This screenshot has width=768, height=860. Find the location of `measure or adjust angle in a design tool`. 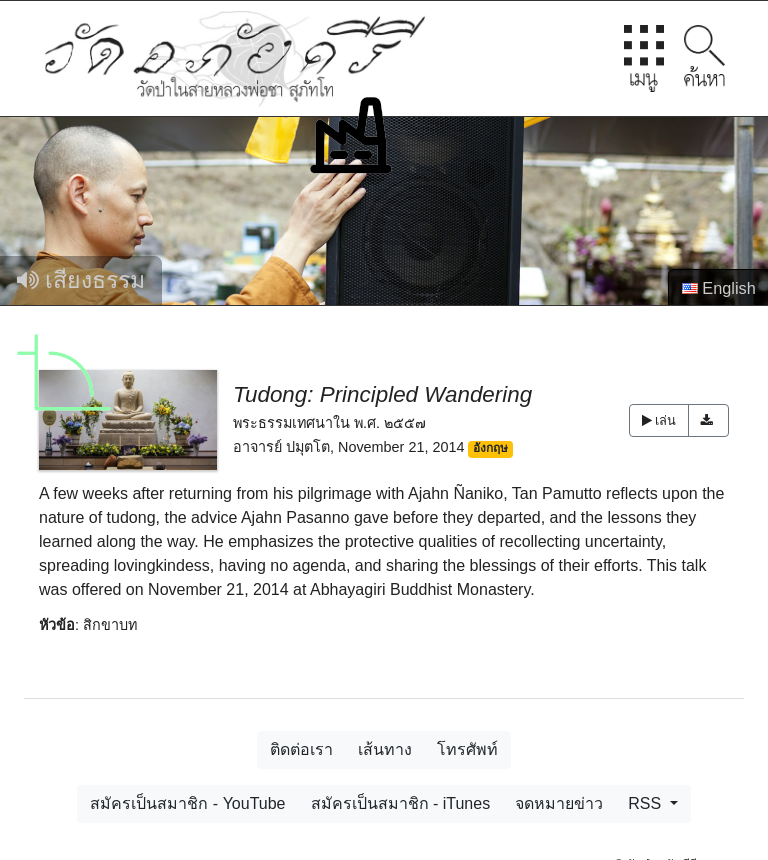

measure or adjust angle in a design tool is located at coordinates (60, 377).